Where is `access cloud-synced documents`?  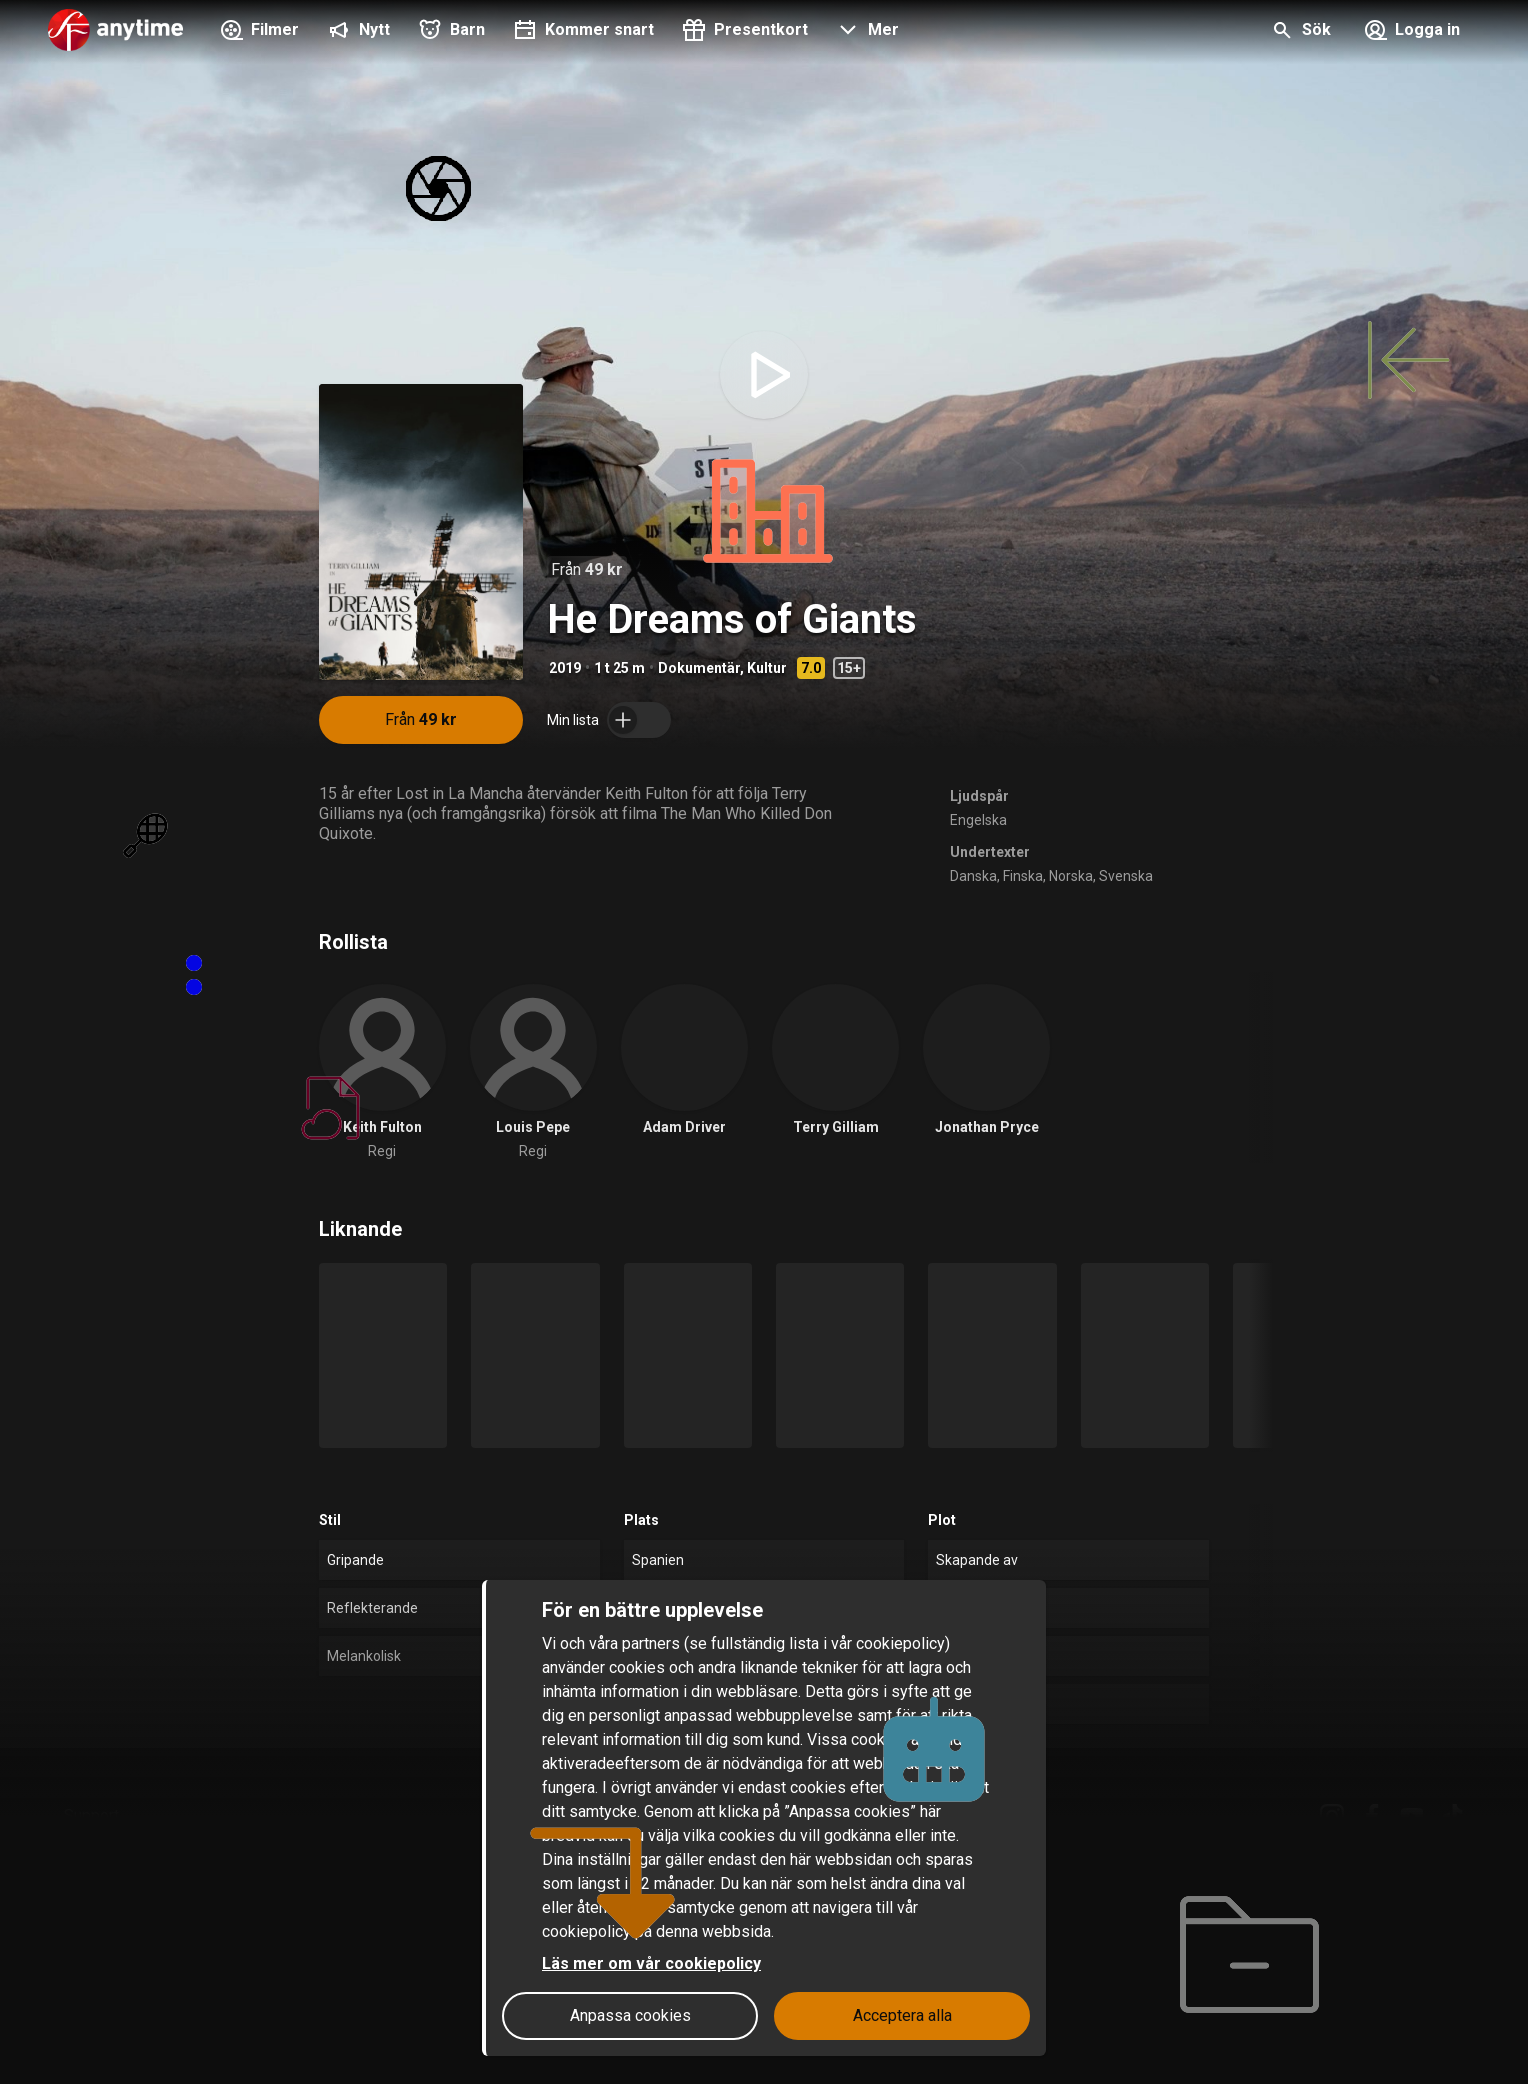 access cloud-synced documents is located at coordinates (333, 1108).